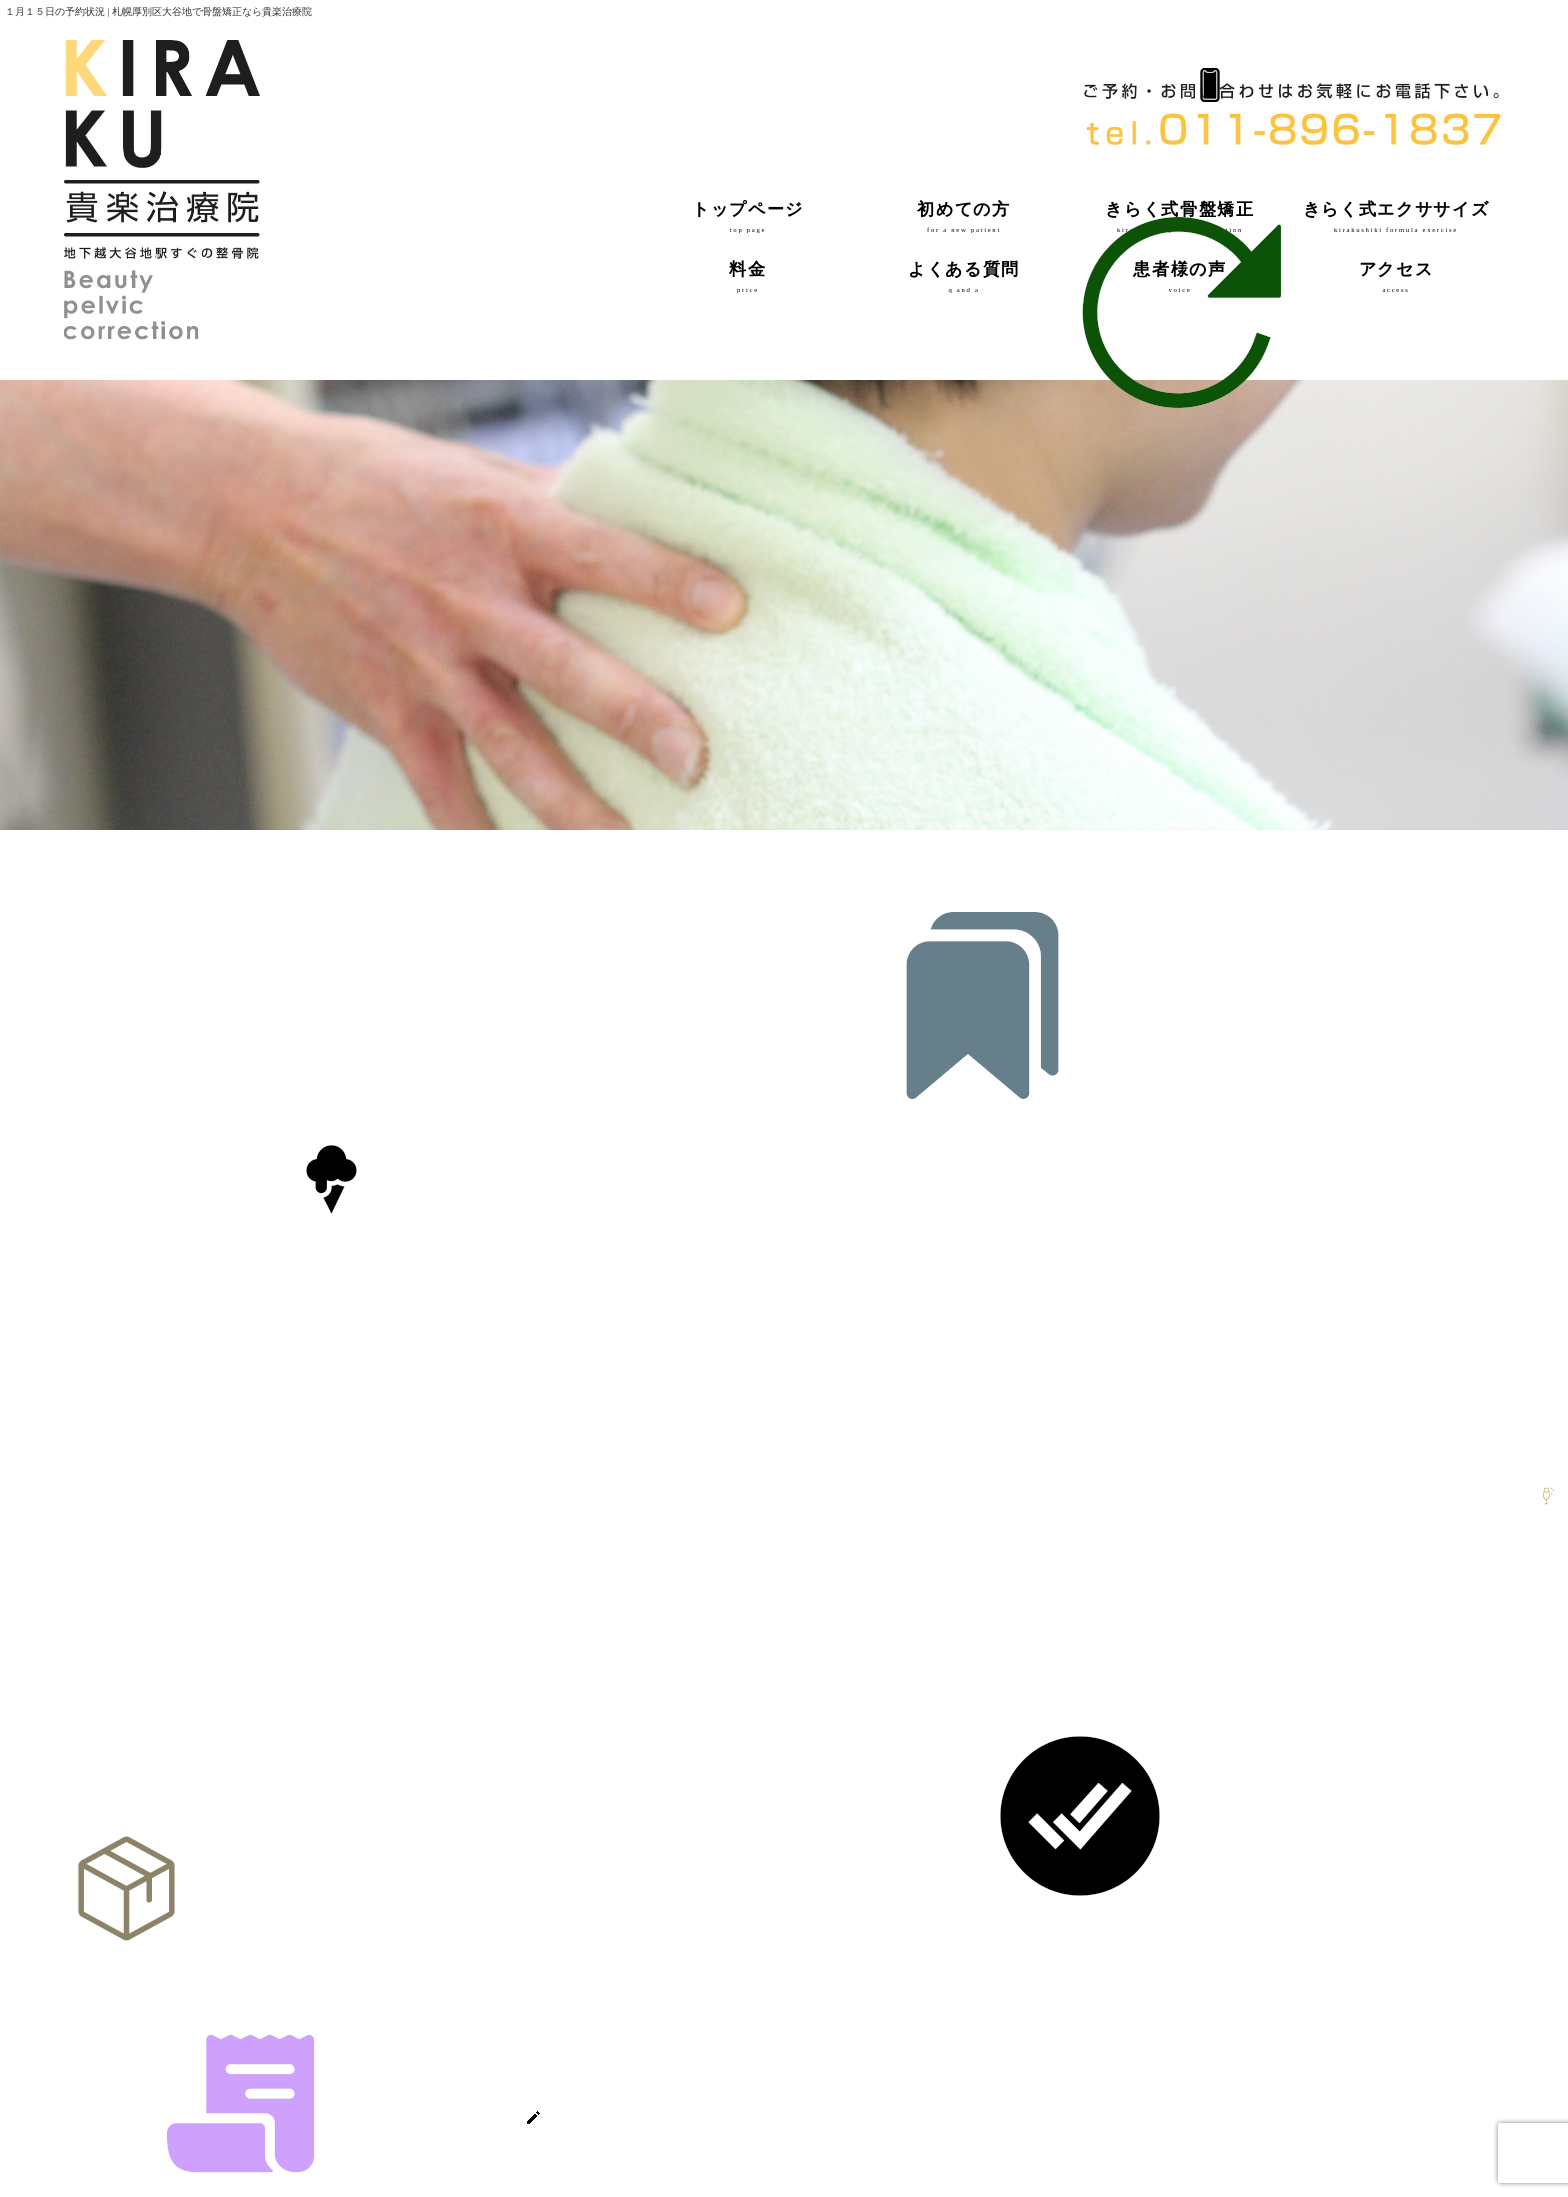 Image resolution: width=1568 pixels, height=2197 pixels. What do you see at coordinates (533, 2117) in the screenshot?
I see `edit this item` at bounding box center [533, 2117].